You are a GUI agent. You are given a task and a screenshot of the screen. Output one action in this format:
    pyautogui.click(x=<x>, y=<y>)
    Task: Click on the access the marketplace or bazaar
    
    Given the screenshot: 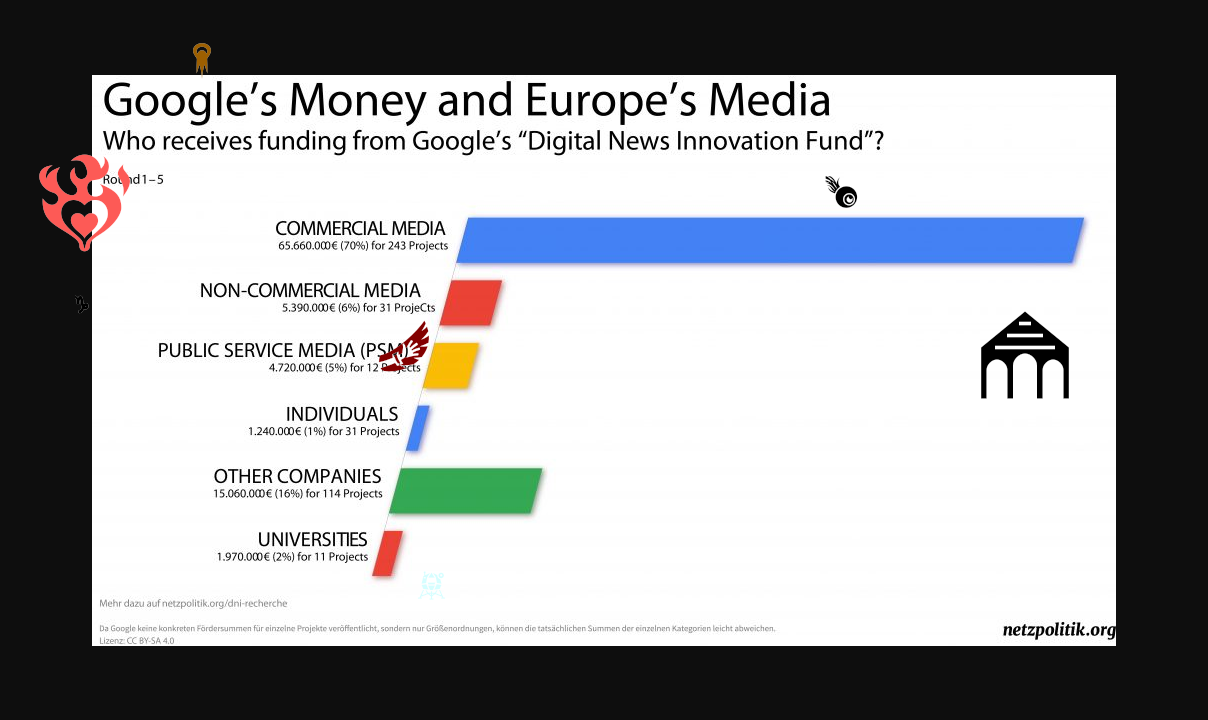 What is the action you would take?
    pyautogui.click(x=1025, y=355)
    